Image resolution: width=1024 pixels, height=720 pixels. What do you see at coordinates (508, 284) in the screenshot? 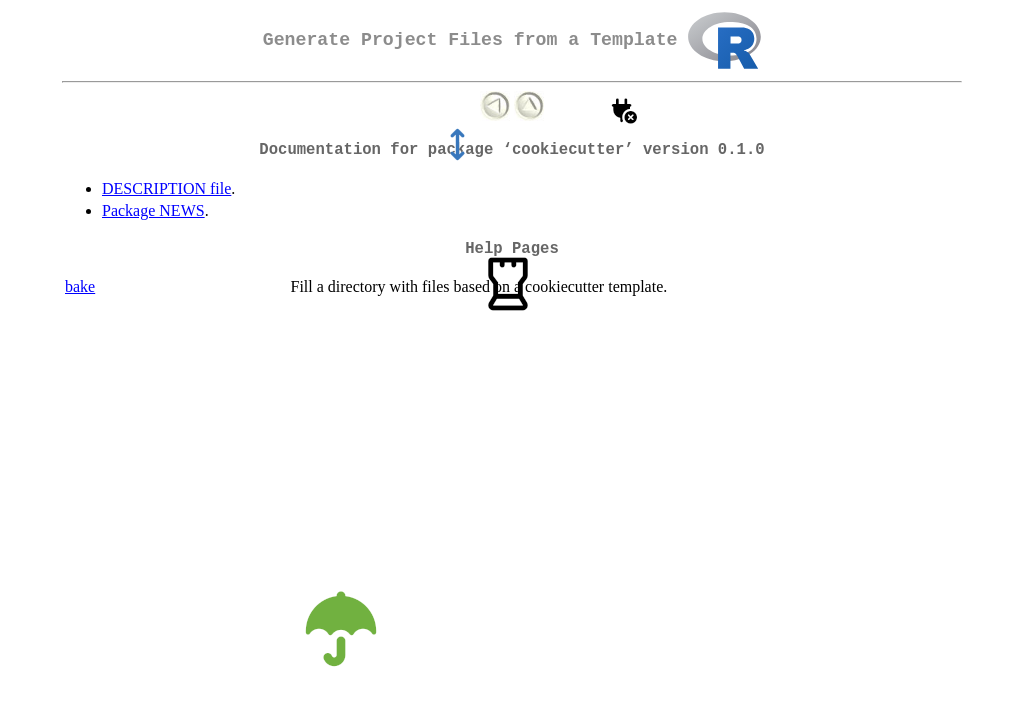
I see `chess game or strategy-related feature` at bounding box center [508, 284].